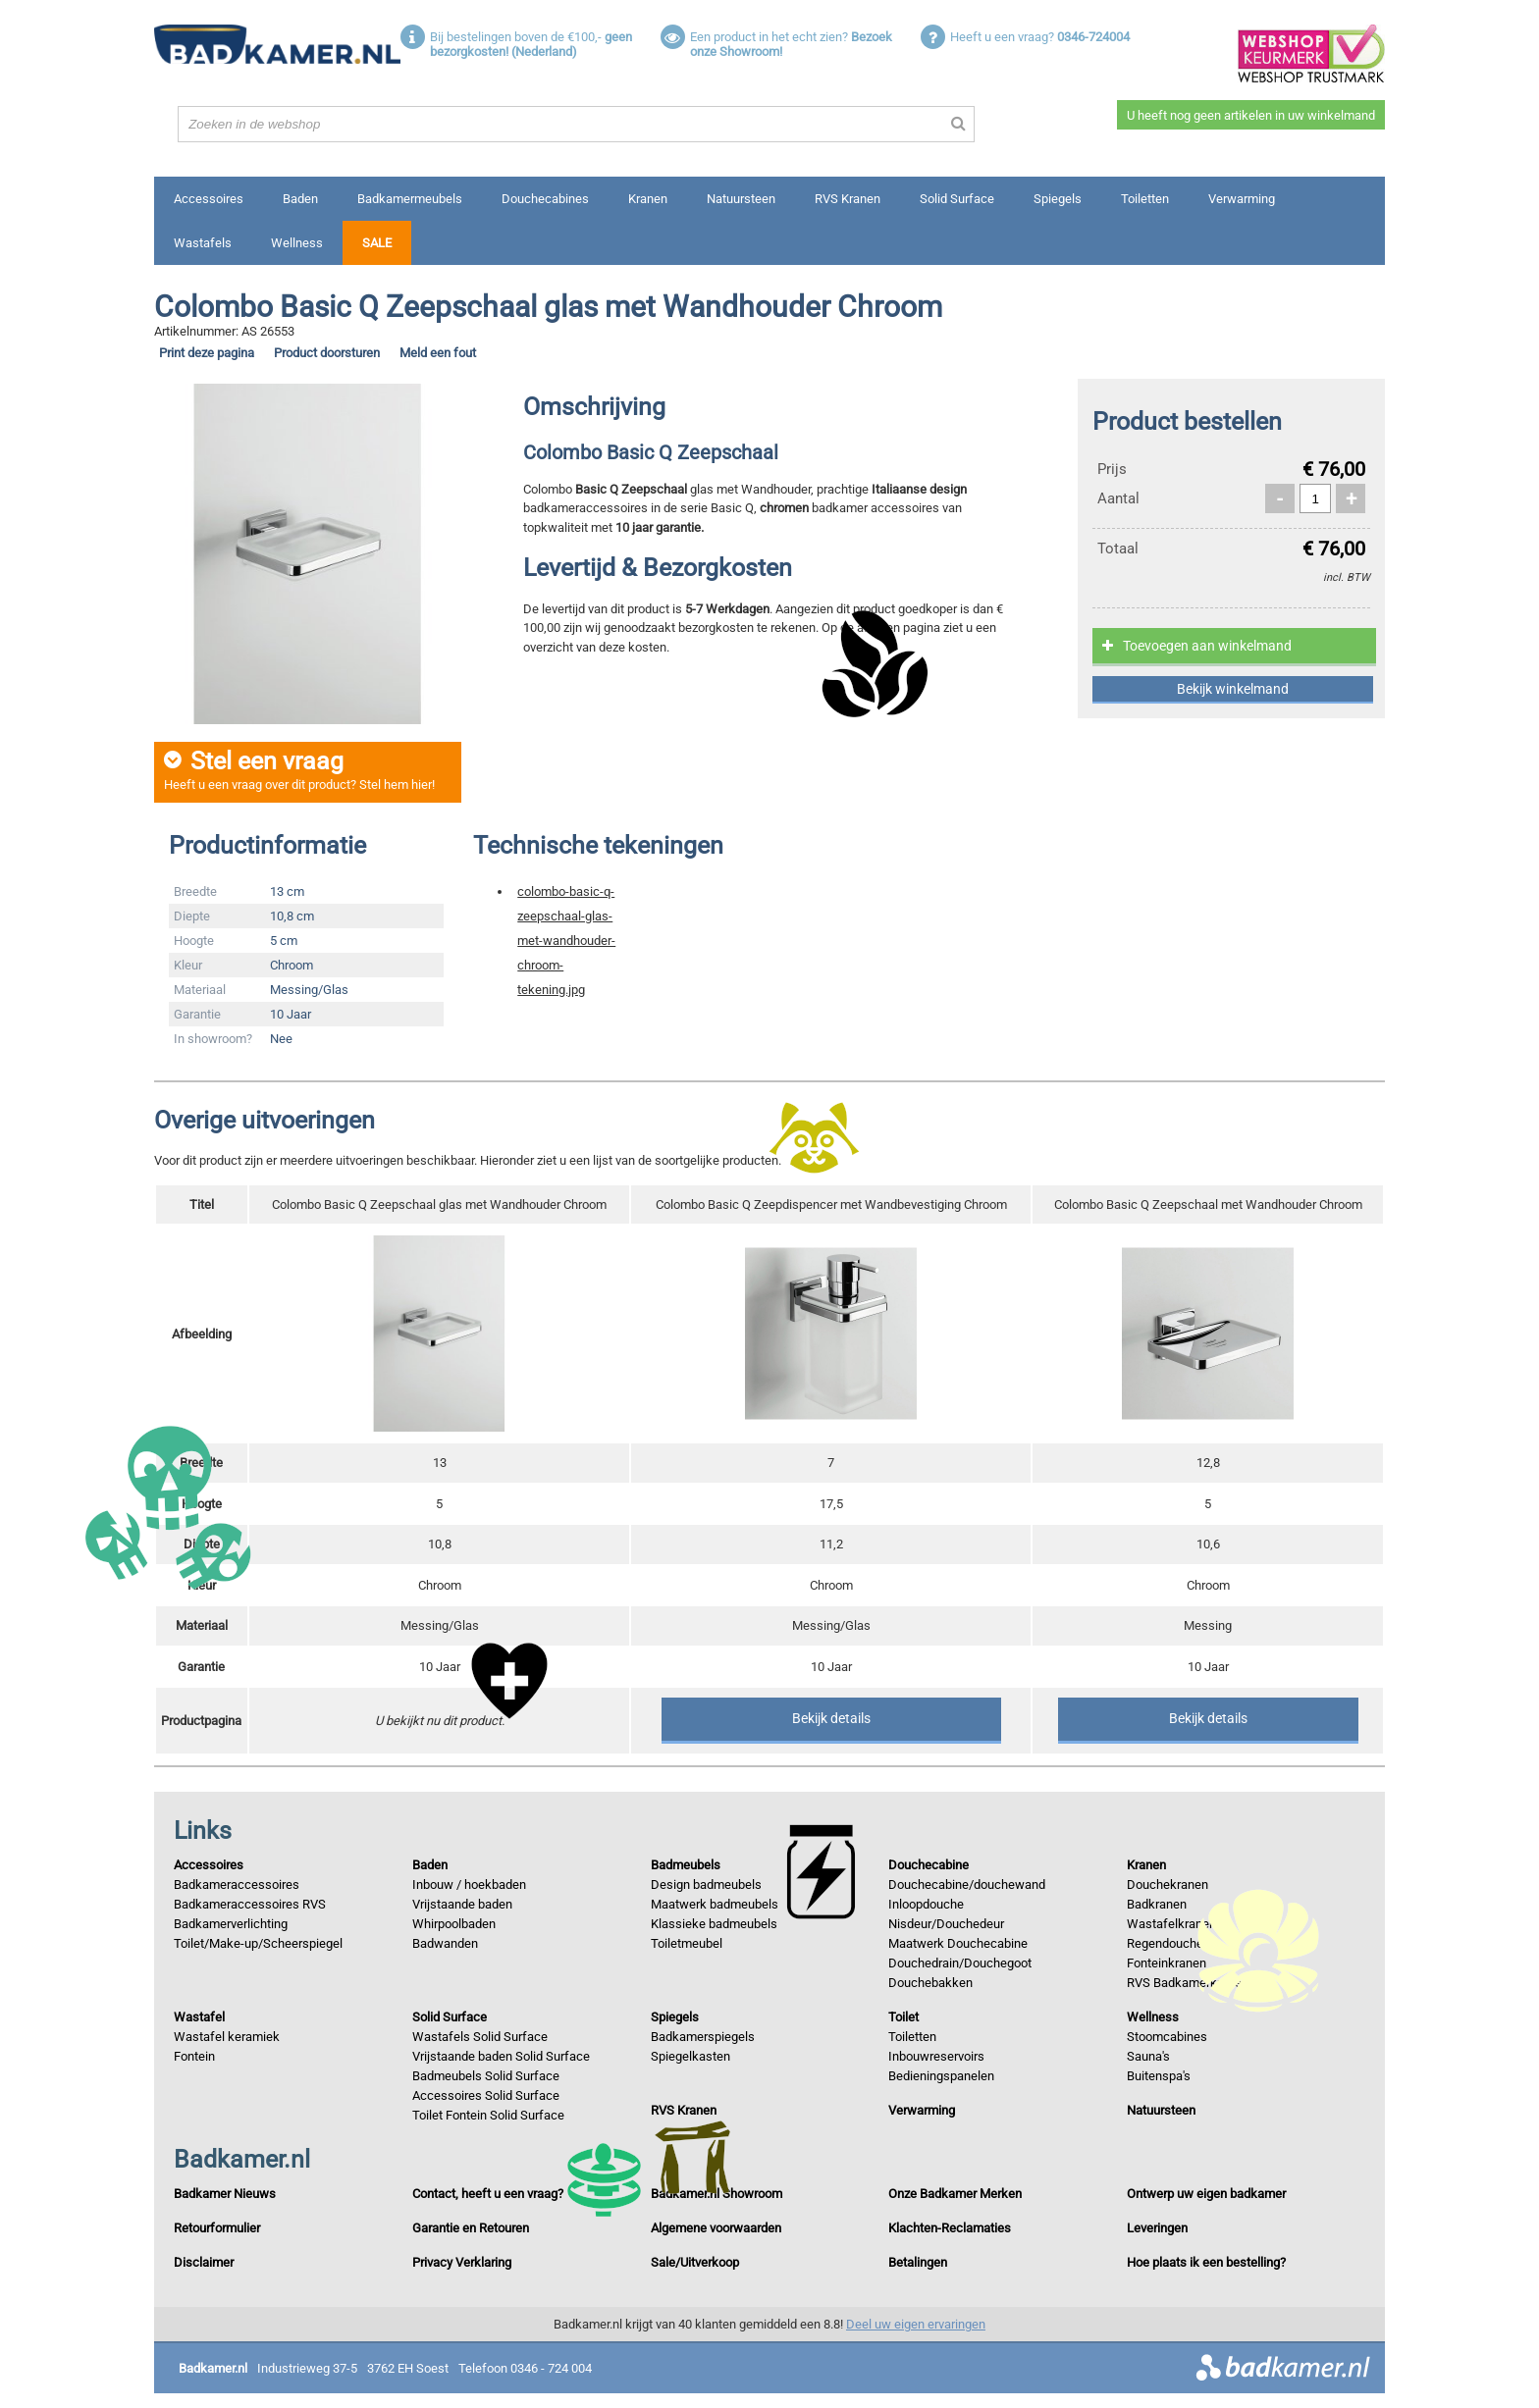  What do you see at coordinates (814, 1137) in the screenshot?
I see `raccoon character or mascot avatar` at bounding box center [814, 1137].